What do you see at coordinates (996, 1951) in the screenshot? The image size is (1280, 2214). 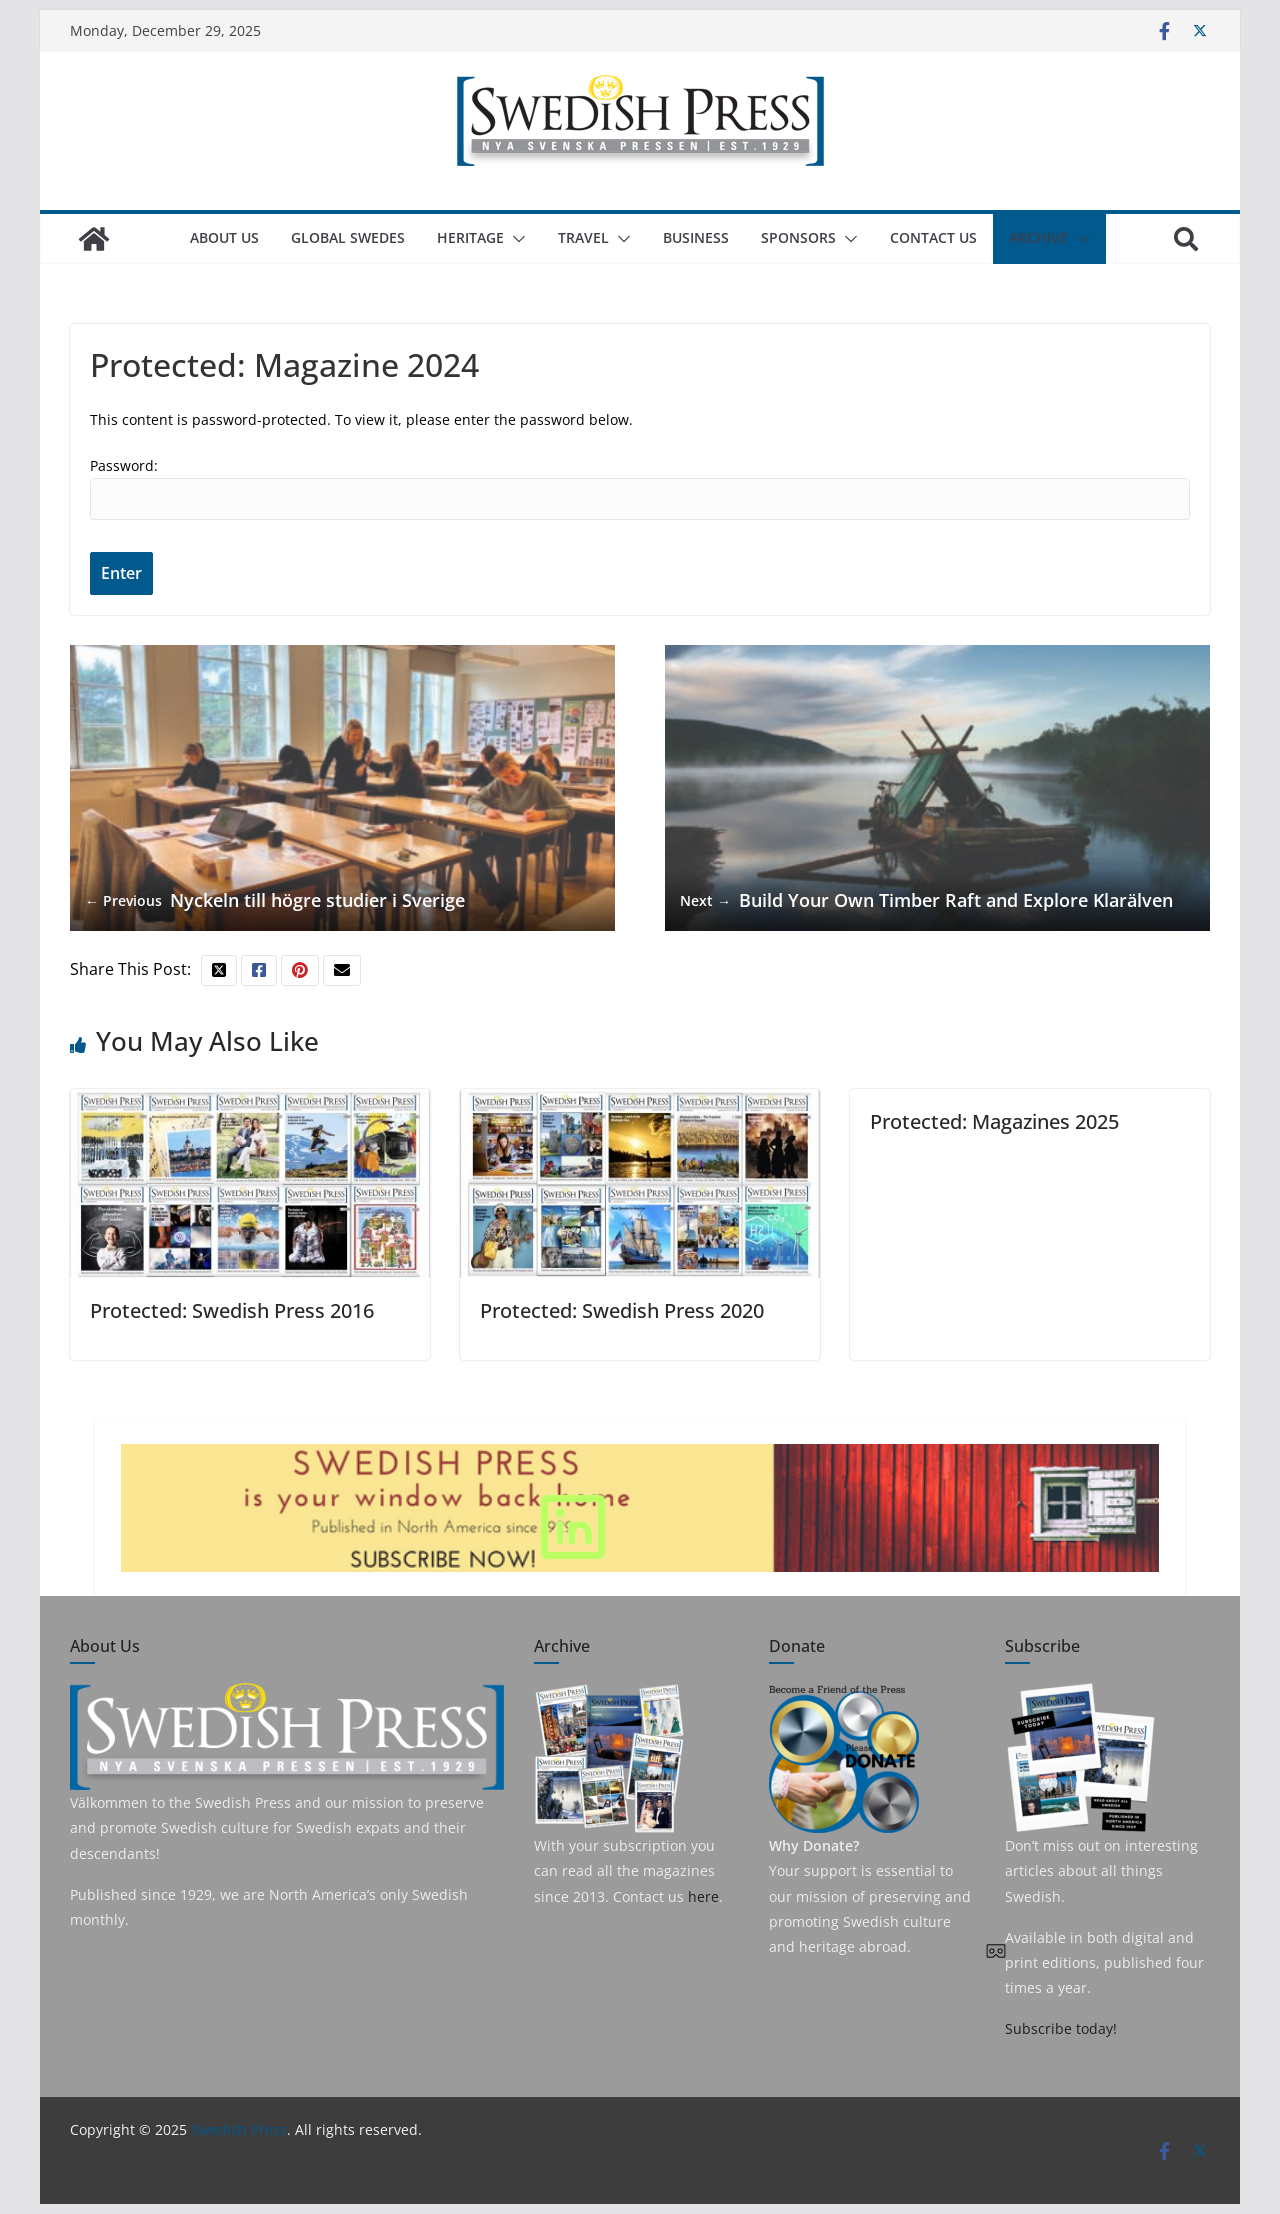 I see `launch virtual reality or VR mode` at bounding box center [996, 1951].